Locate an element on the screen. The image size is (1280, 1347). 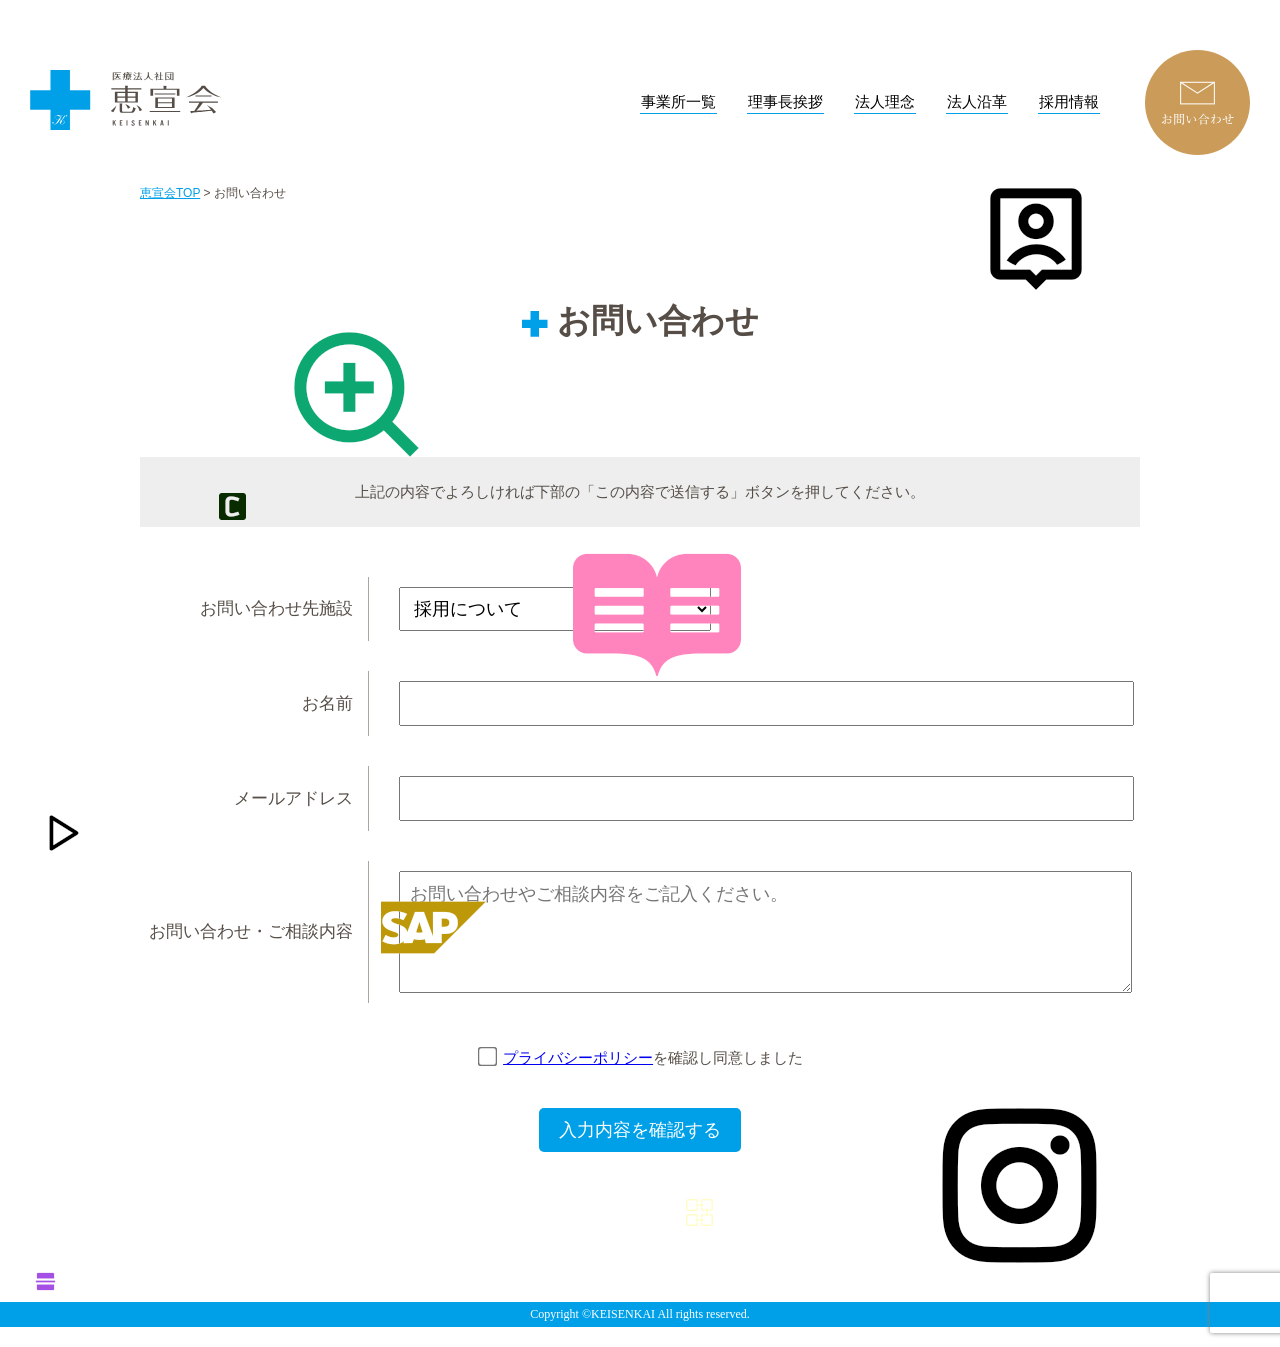
zoom in on content is located at coordinates (355, 393).